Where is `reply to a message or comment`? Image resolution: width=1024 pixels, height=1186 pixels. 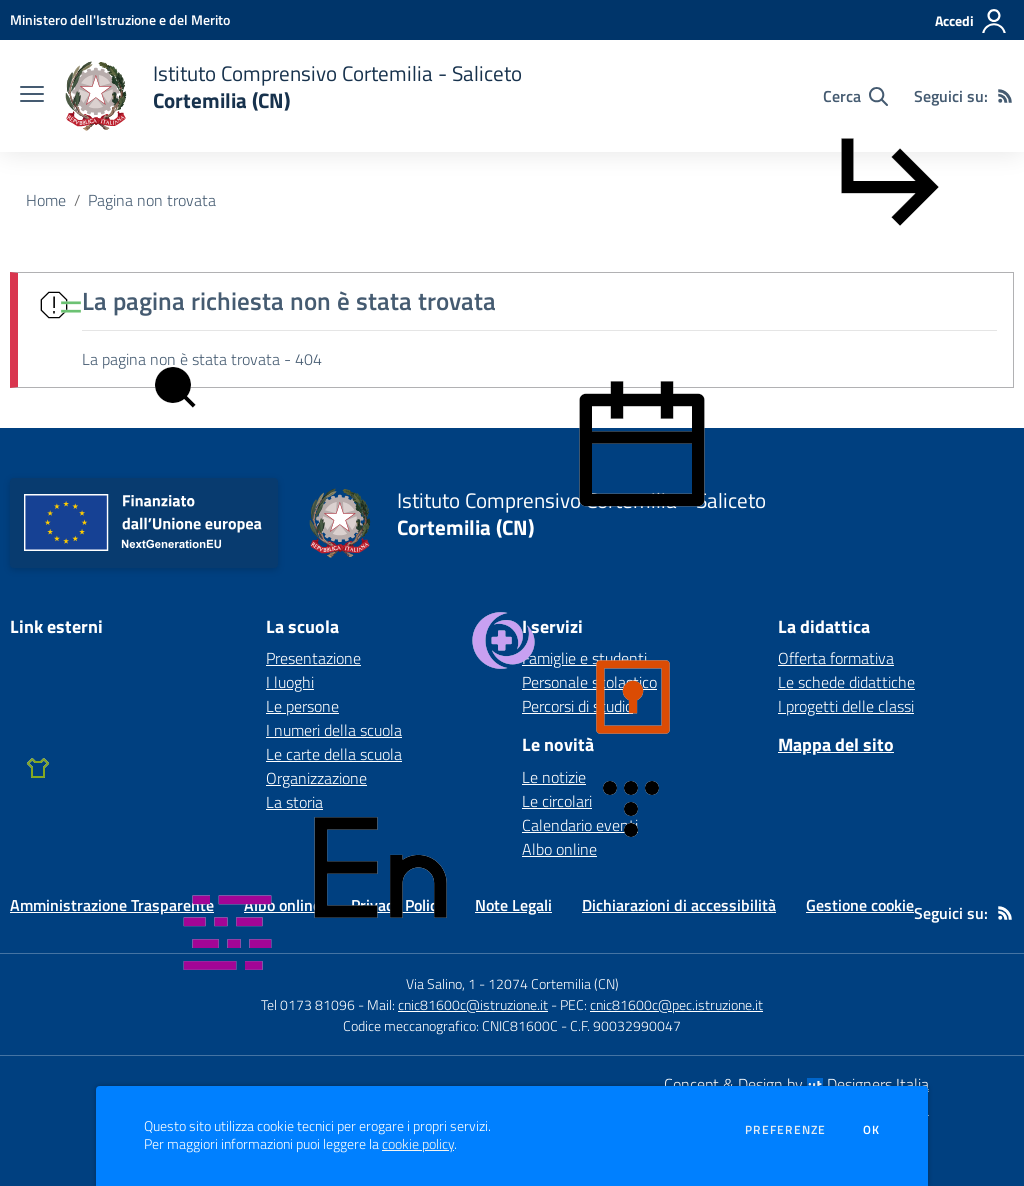
reply to a message or comment is located at coordinates (884, 181).